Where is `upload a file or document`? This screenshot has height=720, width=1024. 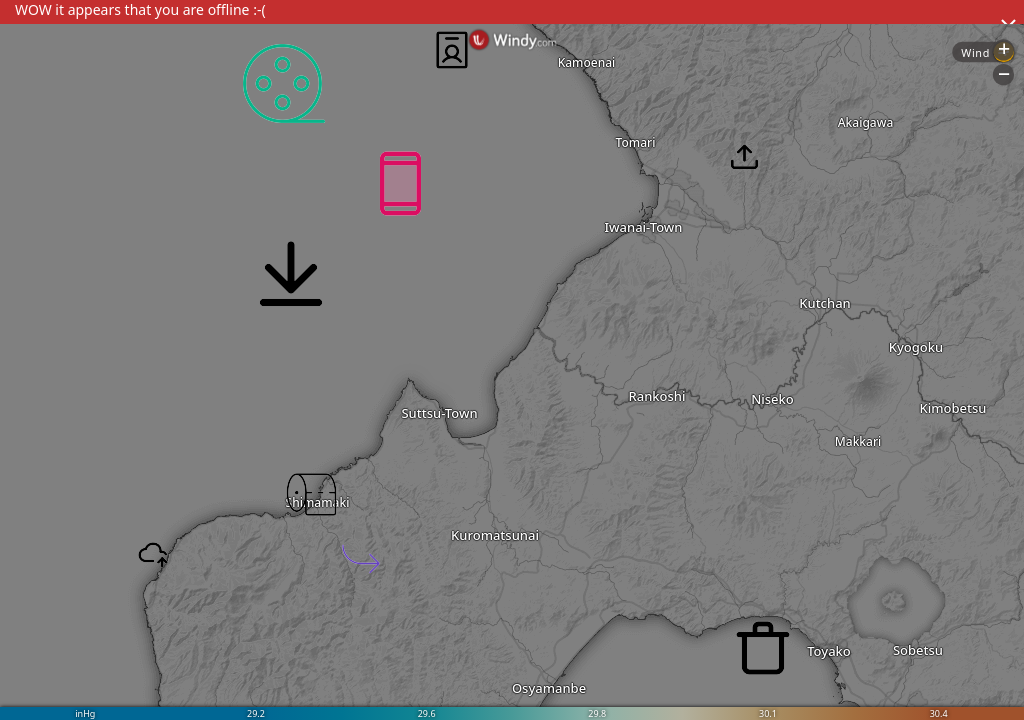 upload a file or document is located at coordinates (744, 157).